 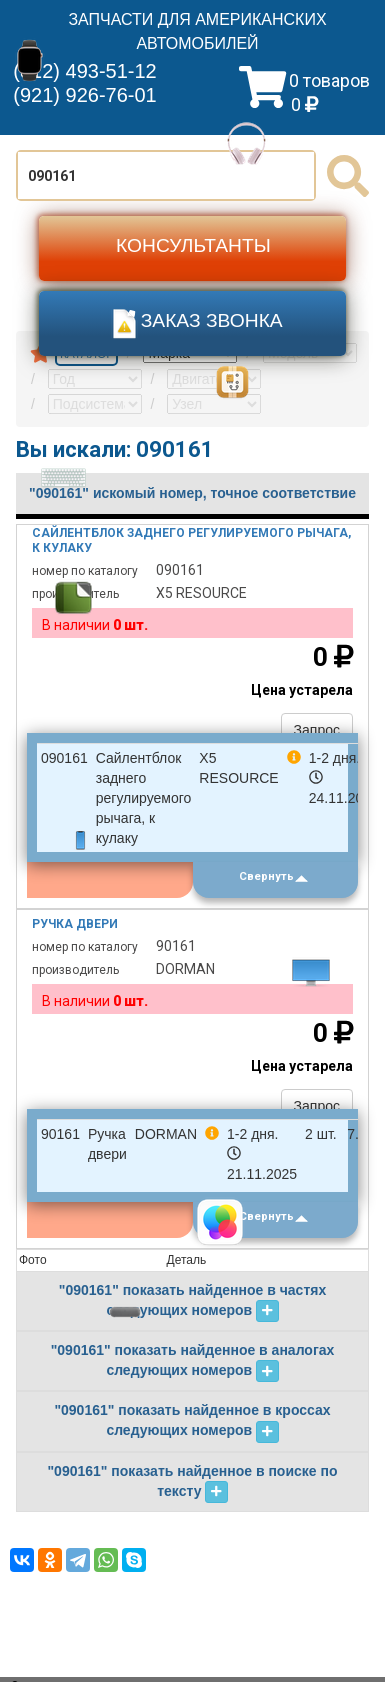 What do you see at coordinates (220, 1222) in the screenshot?
I see `open Game Center to view achievements and leaderboards` at bounding box center [220, 1222].